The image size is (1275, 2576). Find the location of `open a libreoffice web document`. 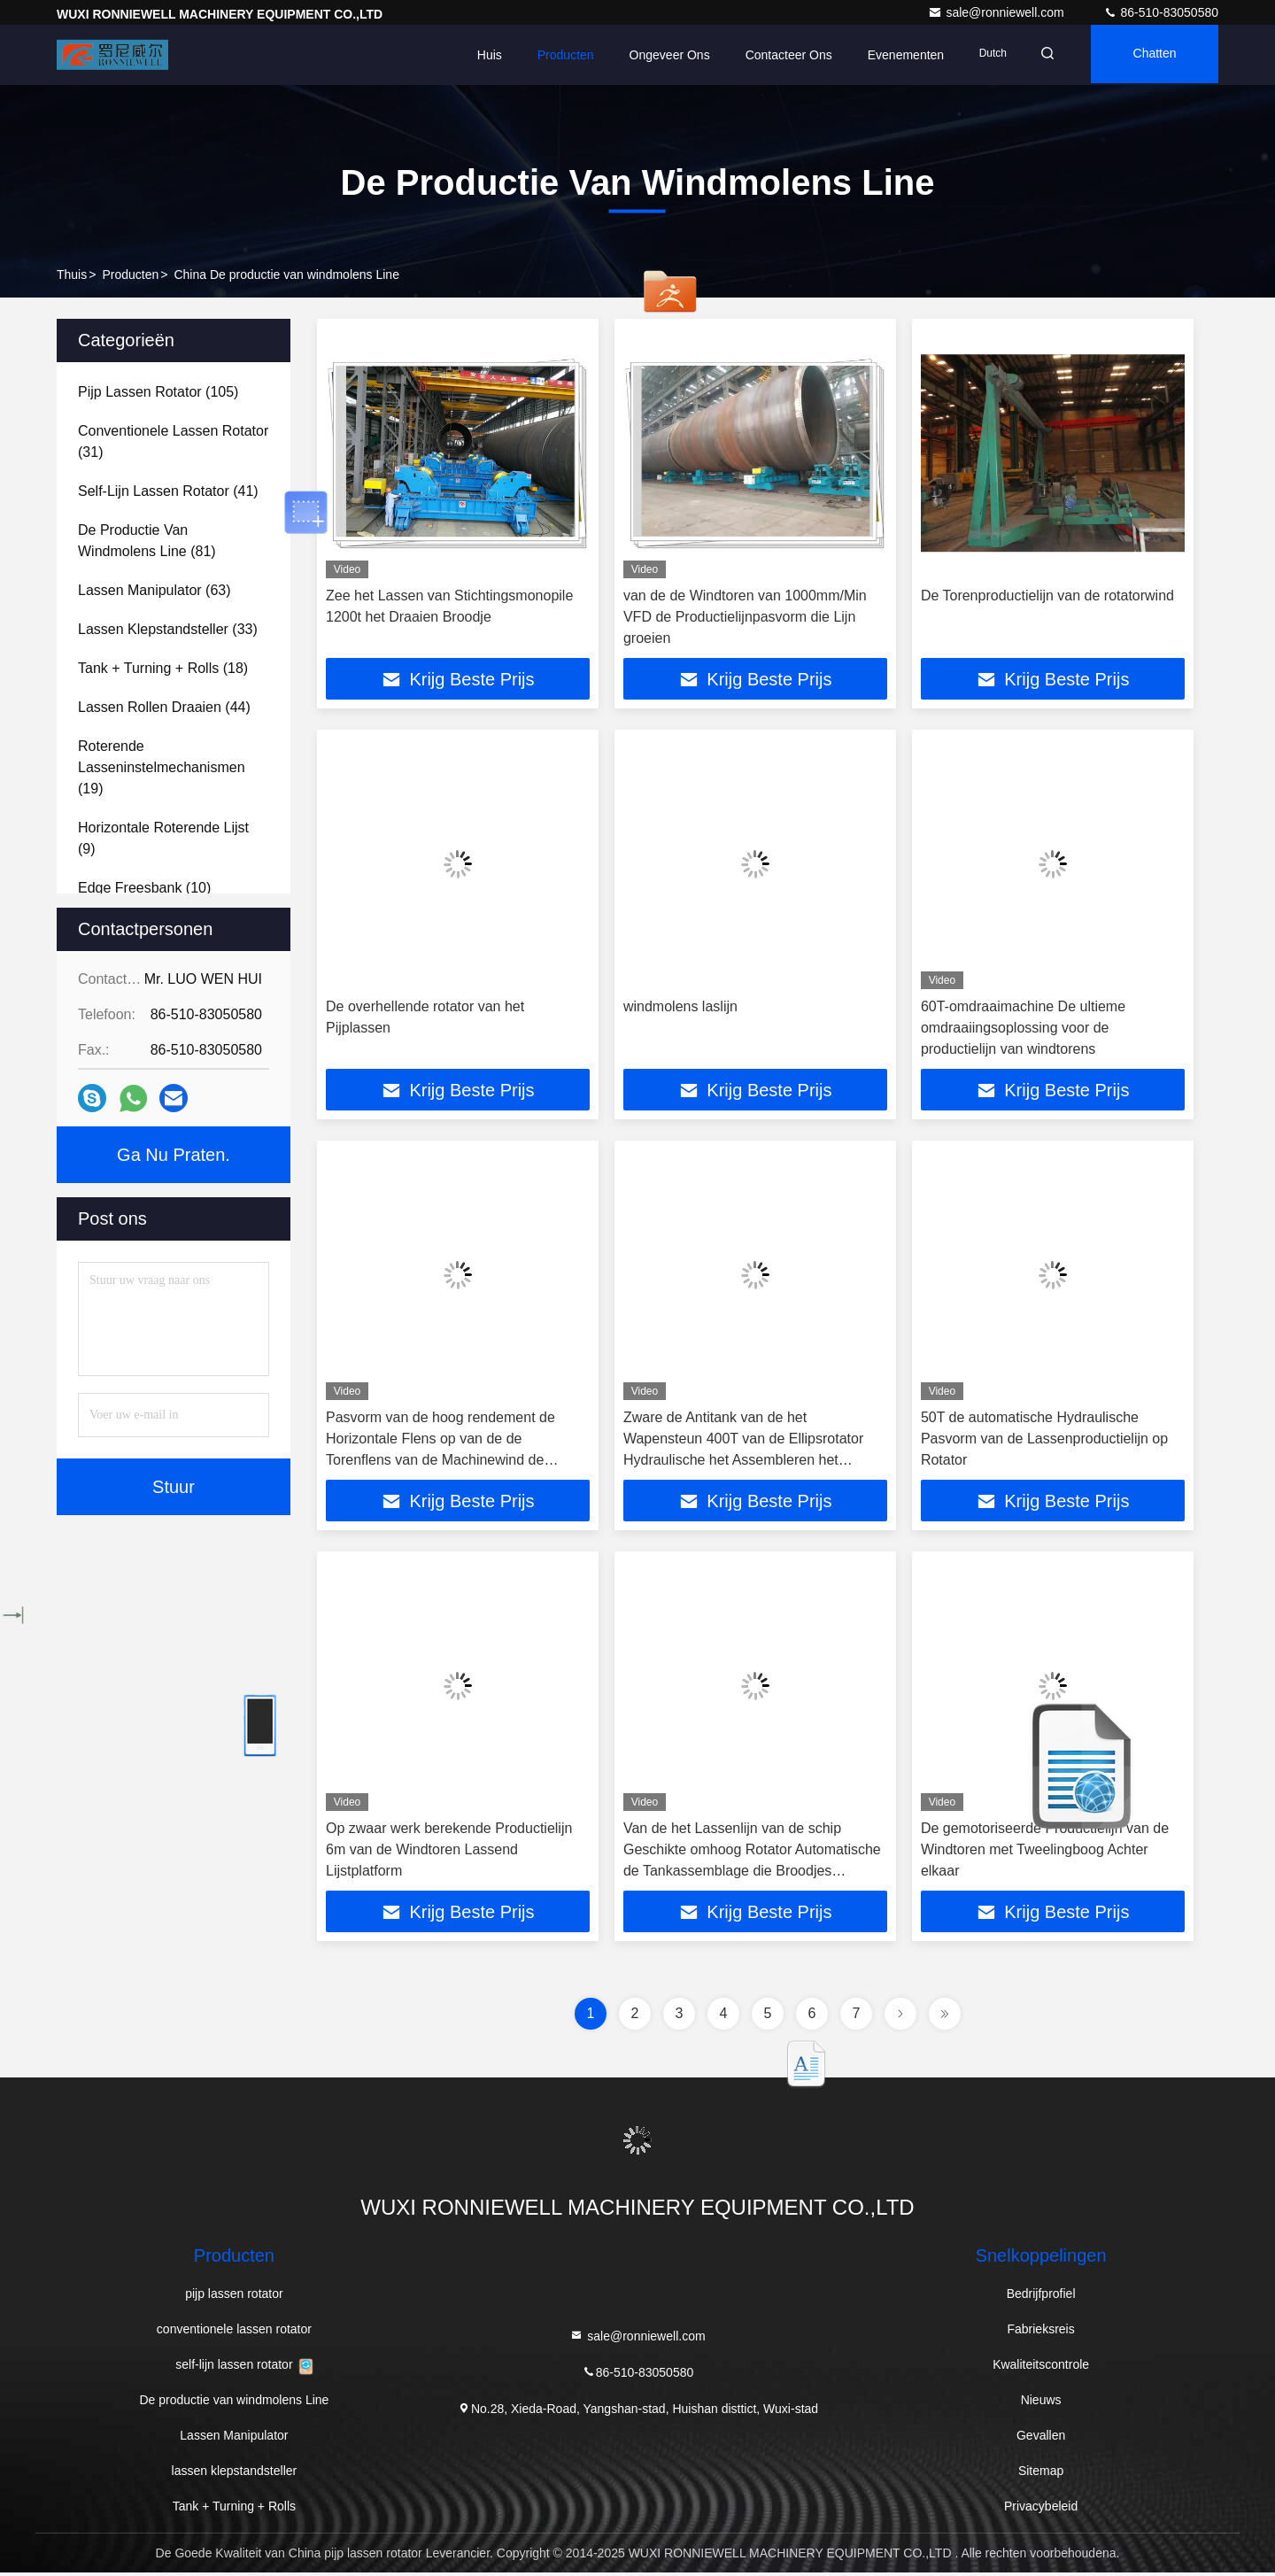

open a libreoffice web document is located at coordinates (1081, 1766).